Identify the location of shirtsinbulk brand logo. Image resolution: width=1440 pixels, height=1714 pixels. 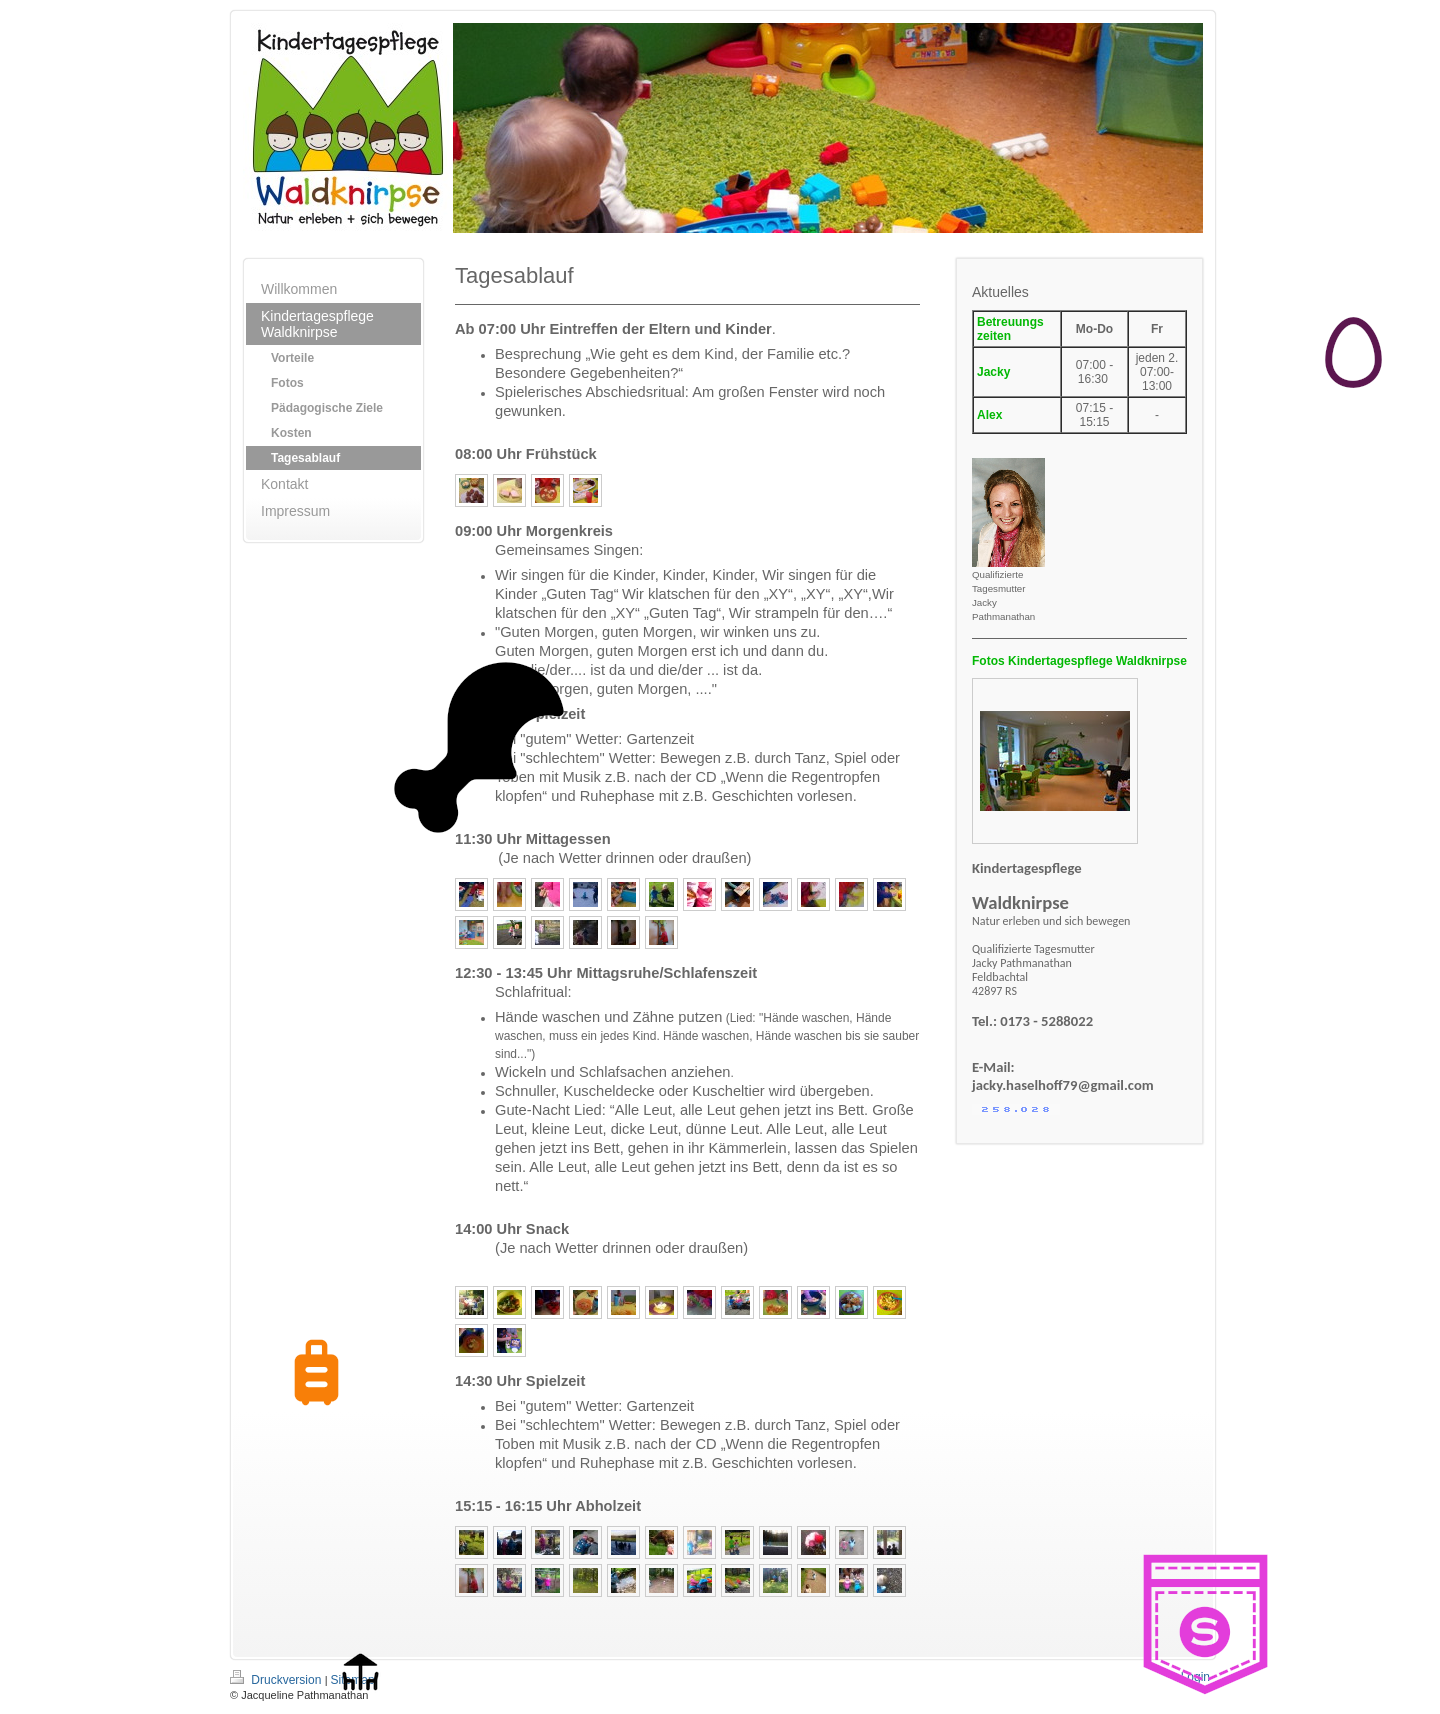
(1205, 1624).